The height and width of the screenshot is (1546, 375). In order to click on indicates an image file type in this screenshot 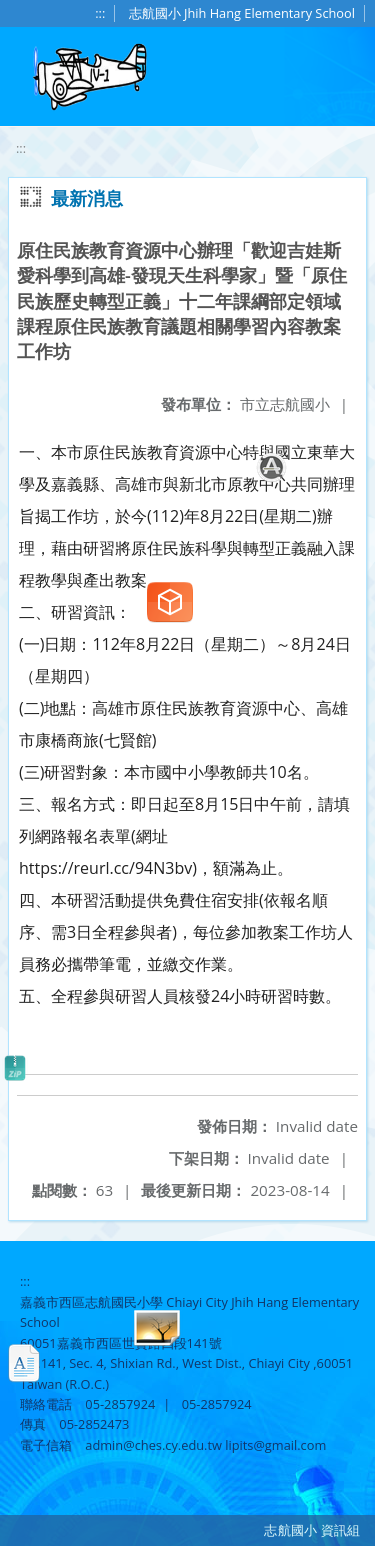, I will do `click(157, 1329)`.